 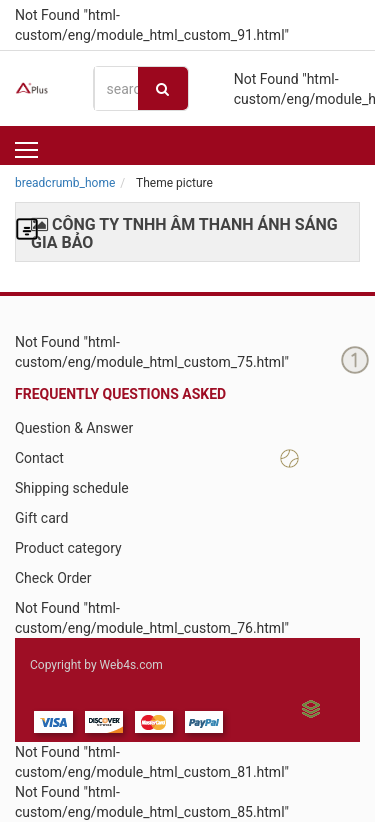 What do you see at coordinates (311, 709) in the screenshot?
I see `view stacked layers or content` at bounding box center [311, 709].